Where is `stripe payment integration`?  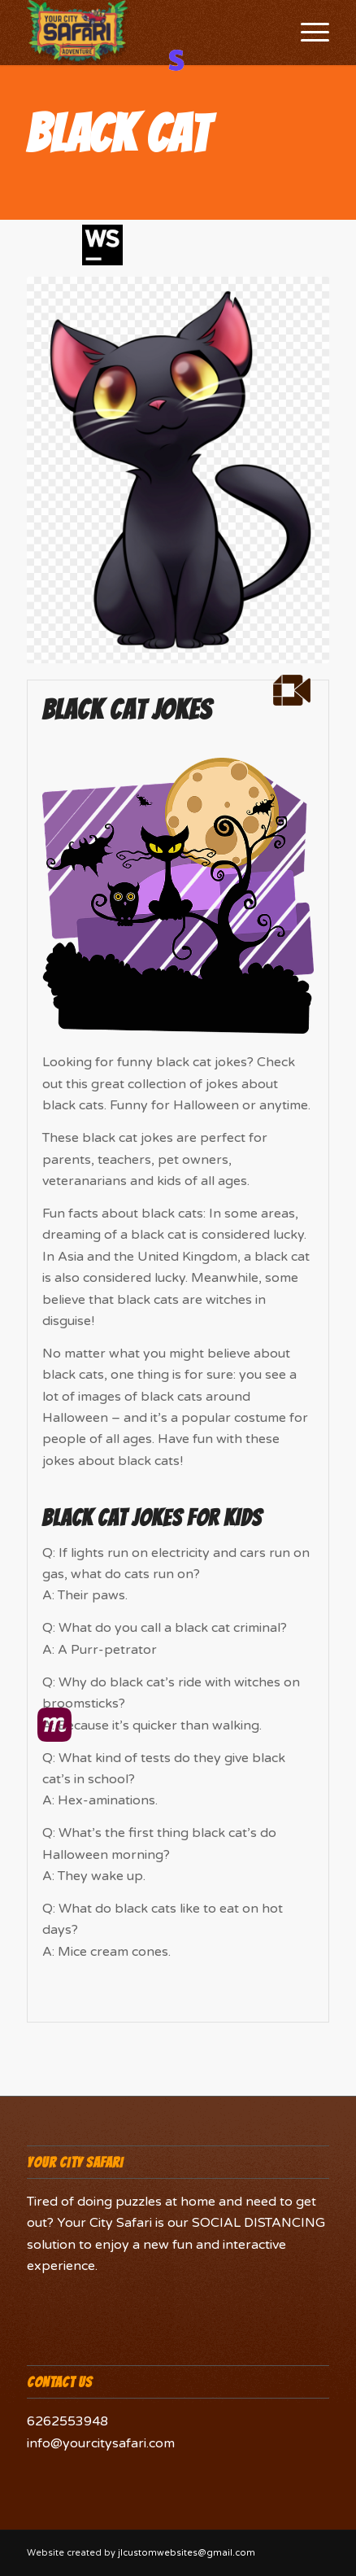
stripe payment integration is located at coordinates (176, 60).